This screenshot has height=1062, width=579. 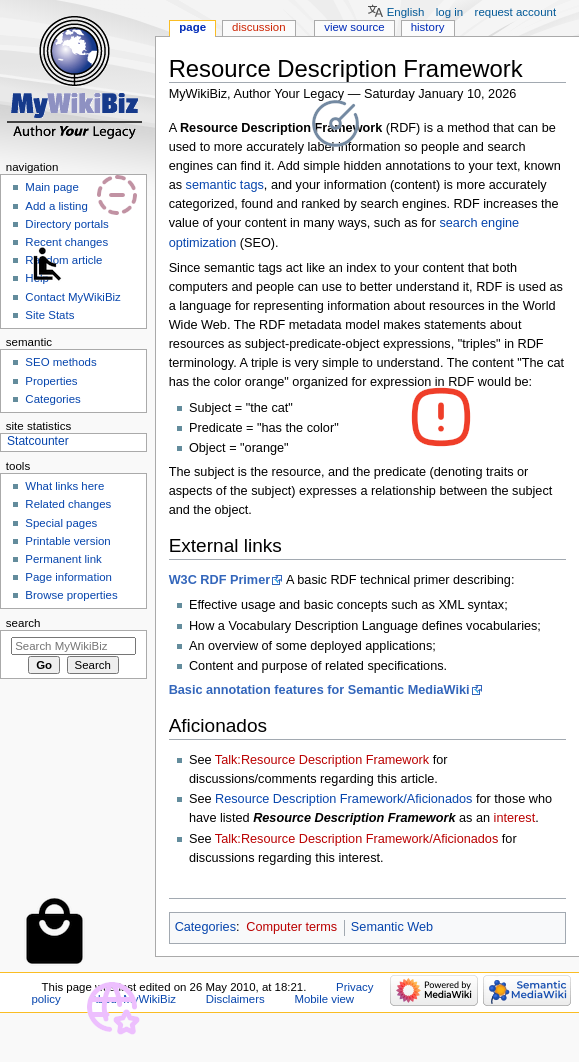 I want to click on view important alert or warning, so click(x=441, y=417).